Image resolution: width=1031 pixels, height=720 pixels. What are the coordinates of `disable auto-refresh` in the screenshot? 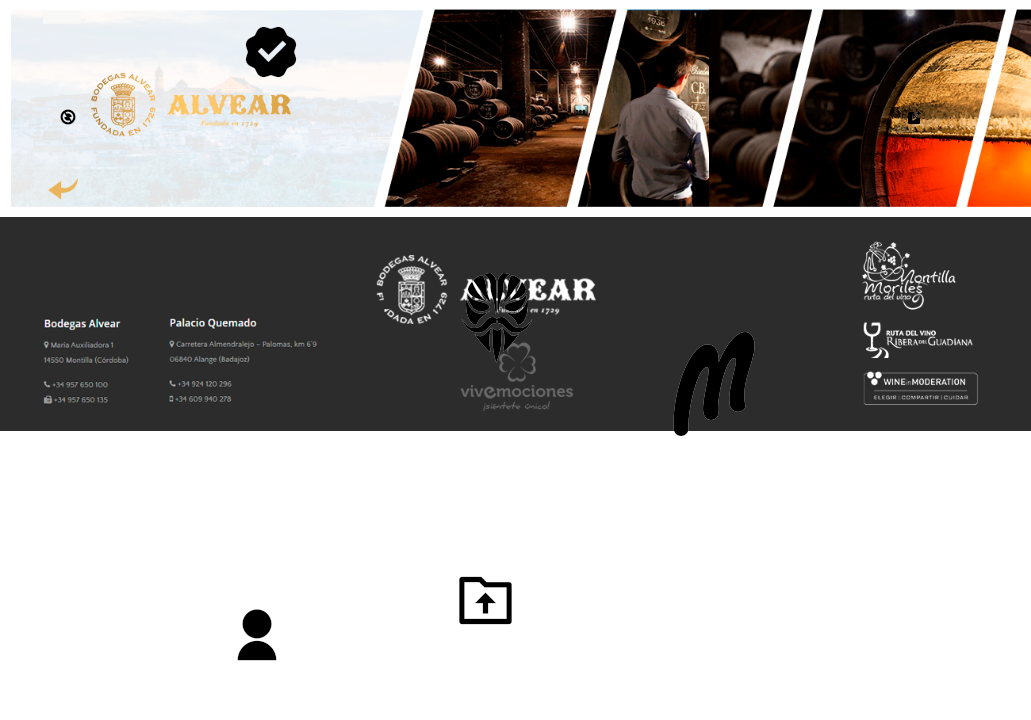 It's located at (68, 117).